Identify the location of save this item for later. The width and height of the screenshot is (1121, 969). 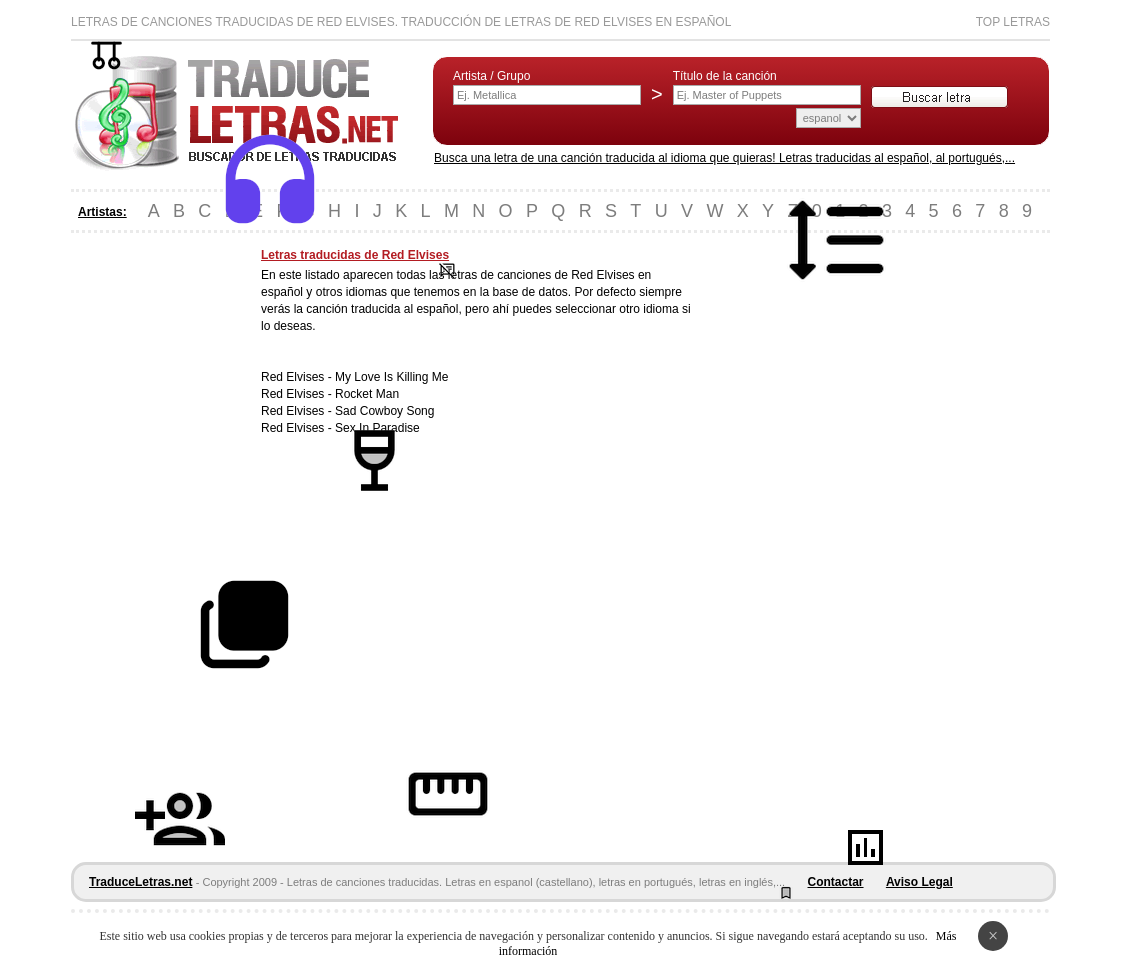
(786, 893).